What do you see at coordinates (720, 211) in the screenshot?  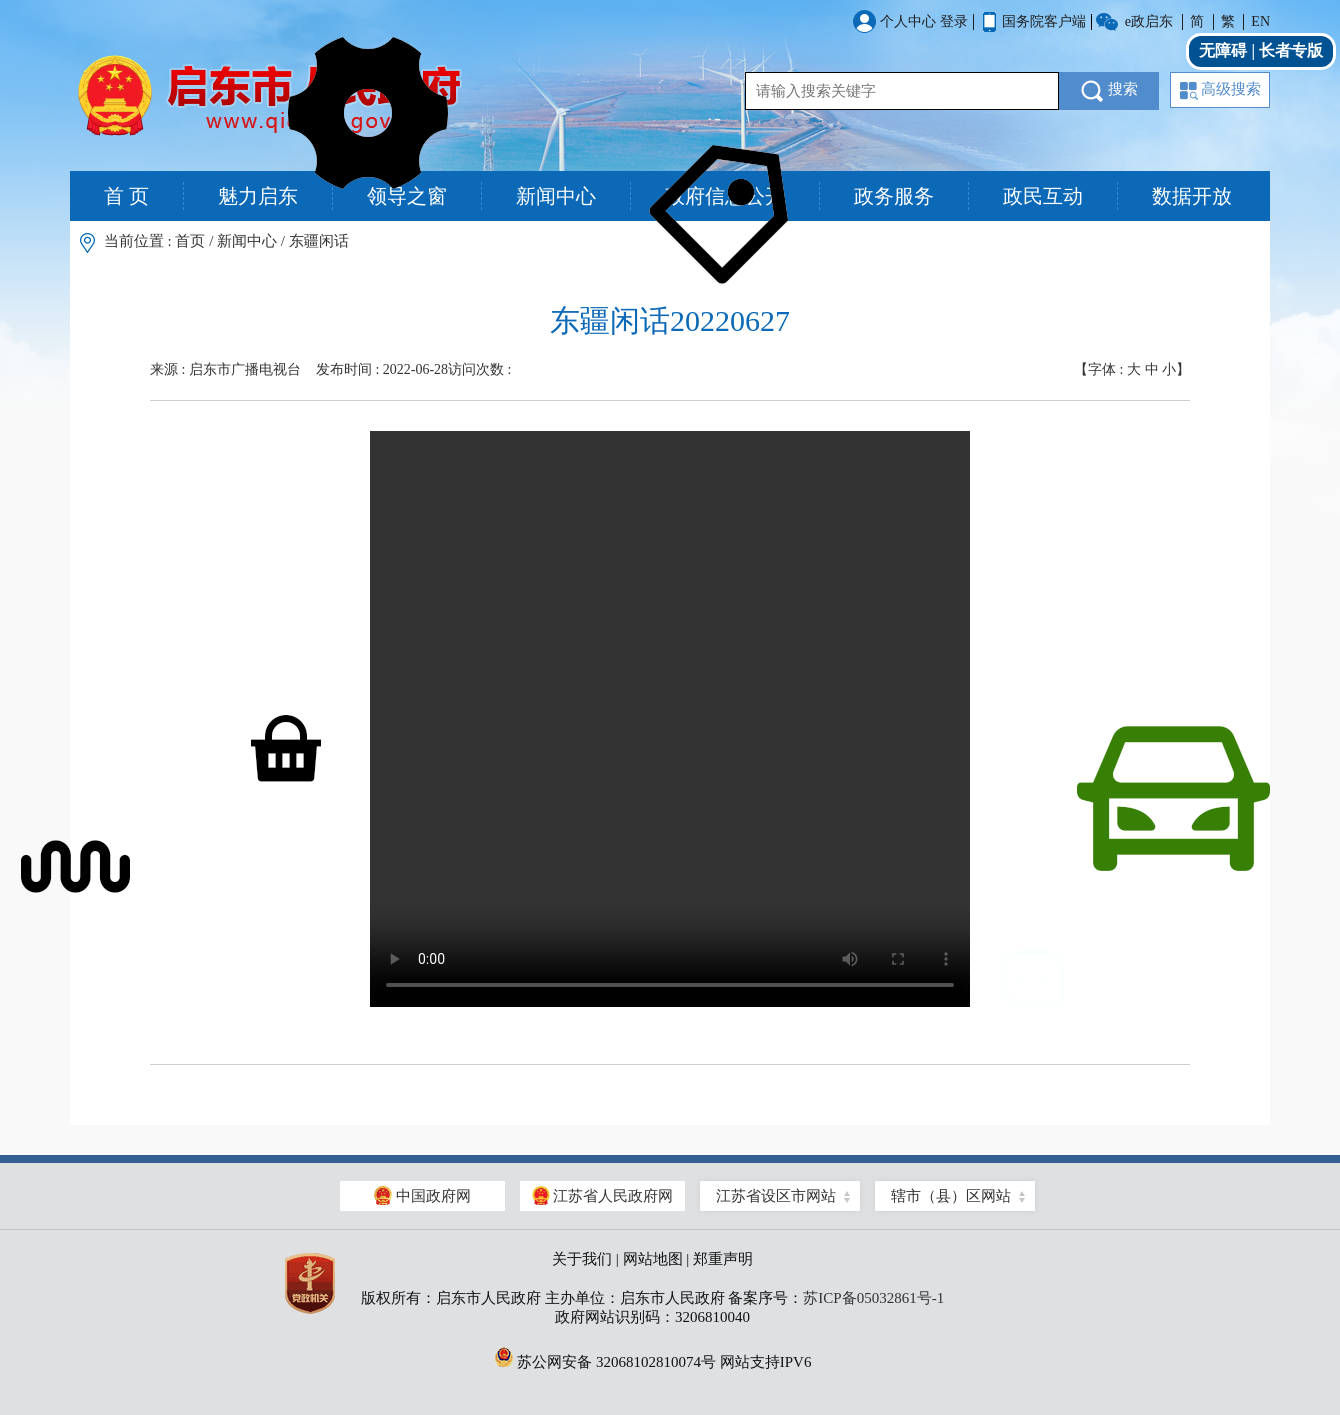 I see `view or apply a price tag to an item` at bounding box center [720, 211].